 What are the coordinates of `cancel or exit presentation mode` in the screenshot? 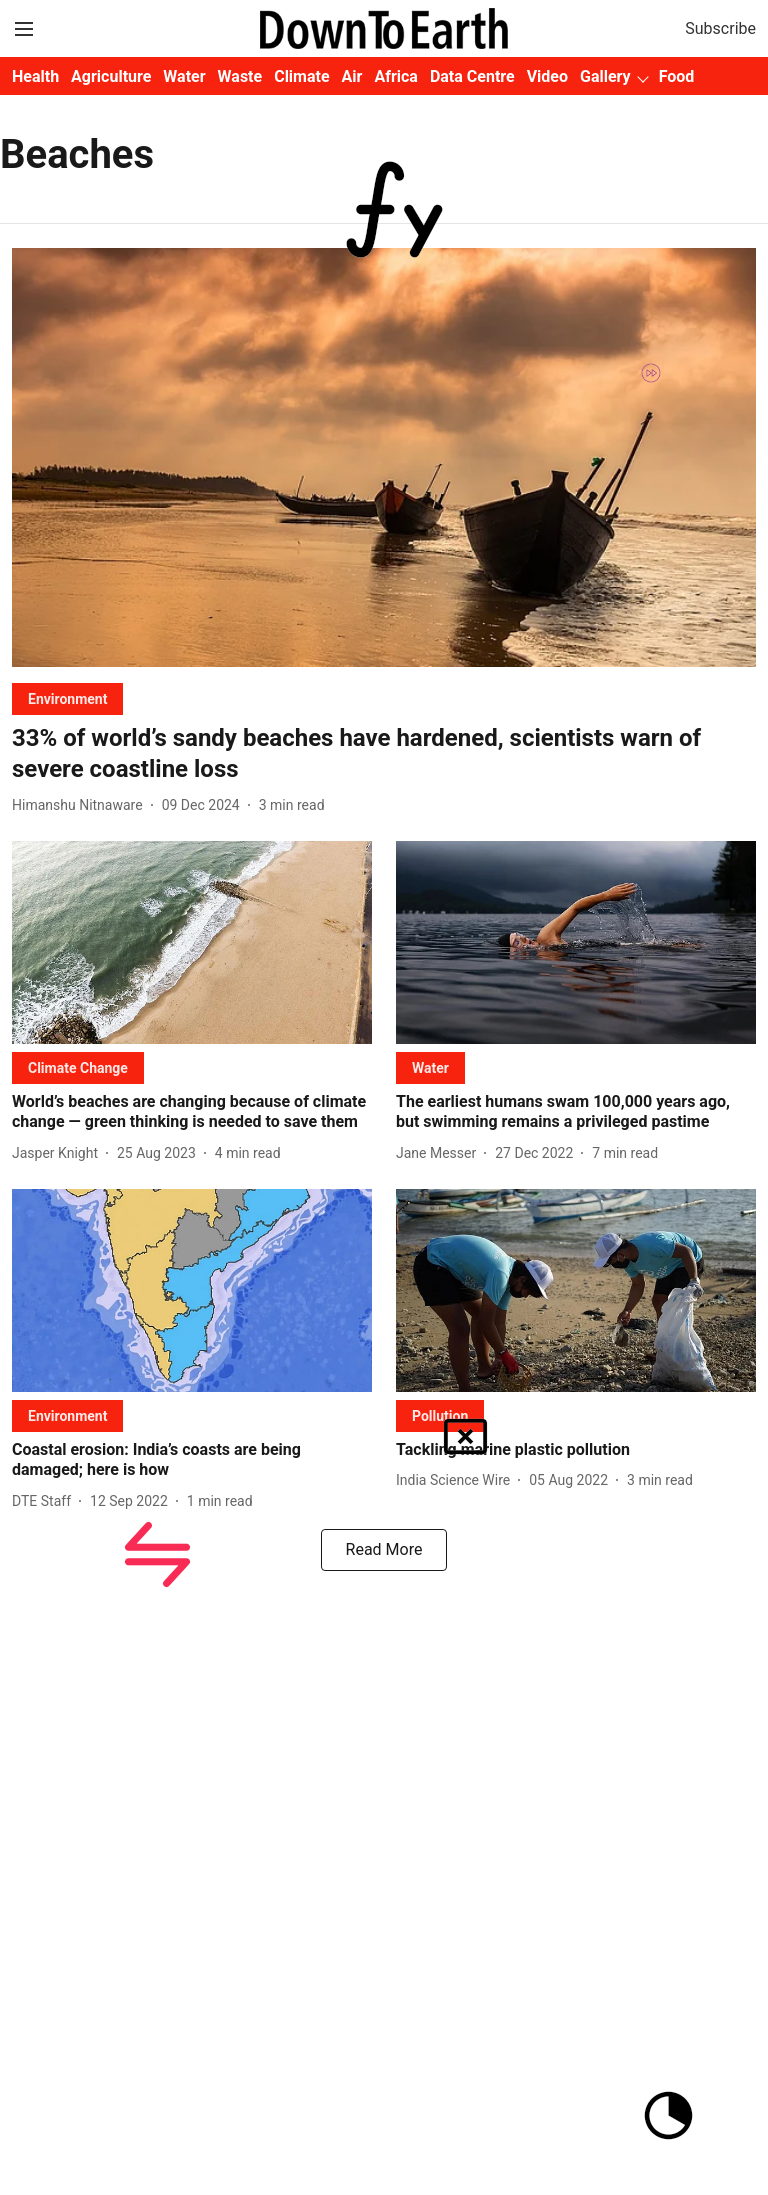 It's located at (465, 1436).